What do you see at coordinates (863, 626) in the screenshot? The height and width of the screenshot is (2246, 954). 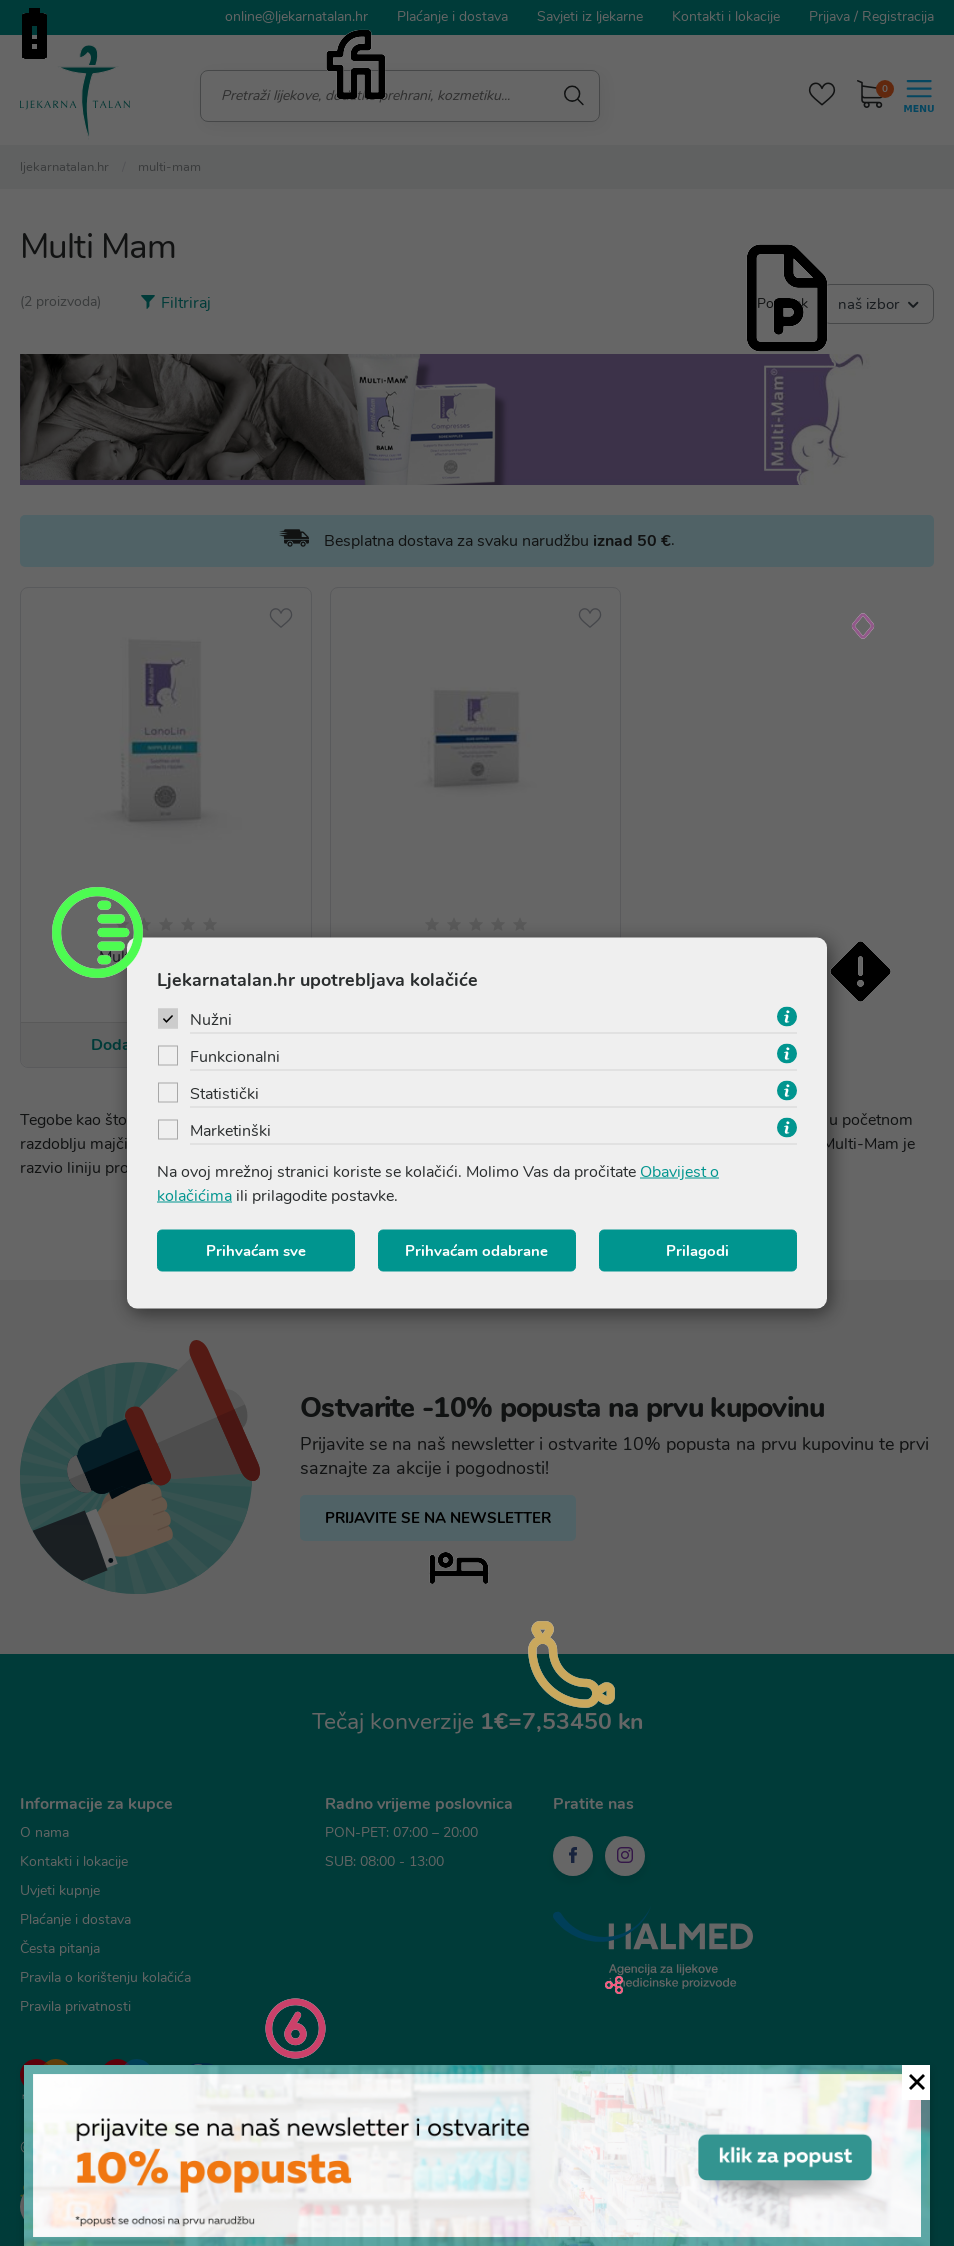 I see `add or edit a keyframe in animation timeline` at bounding box center [863, 626].